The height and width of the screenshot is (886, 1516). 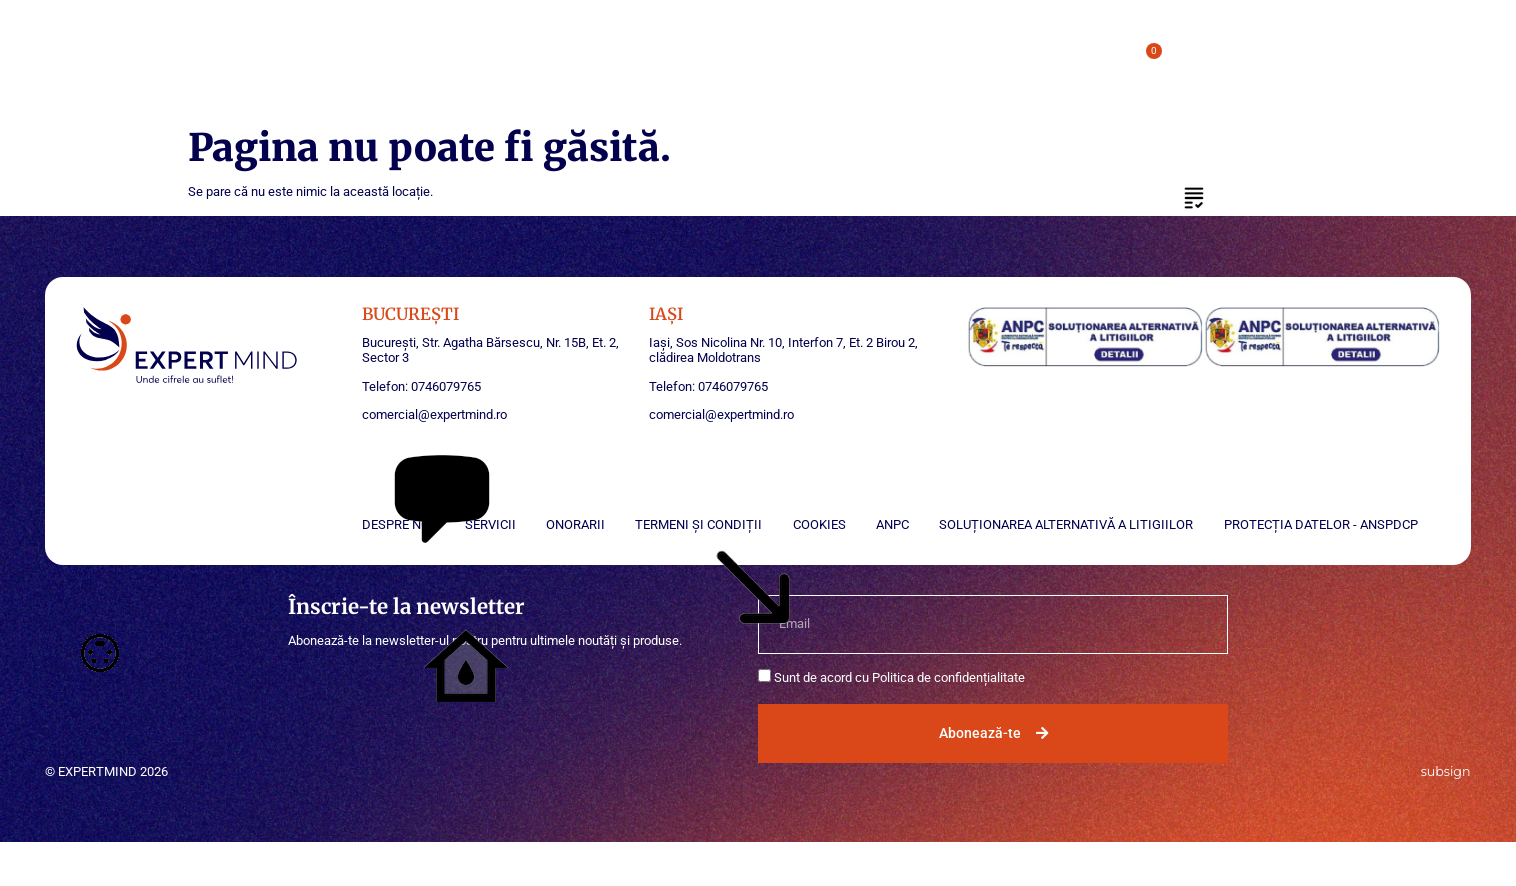 I want to click on open chat or messaging, so click(x=442, y=499).